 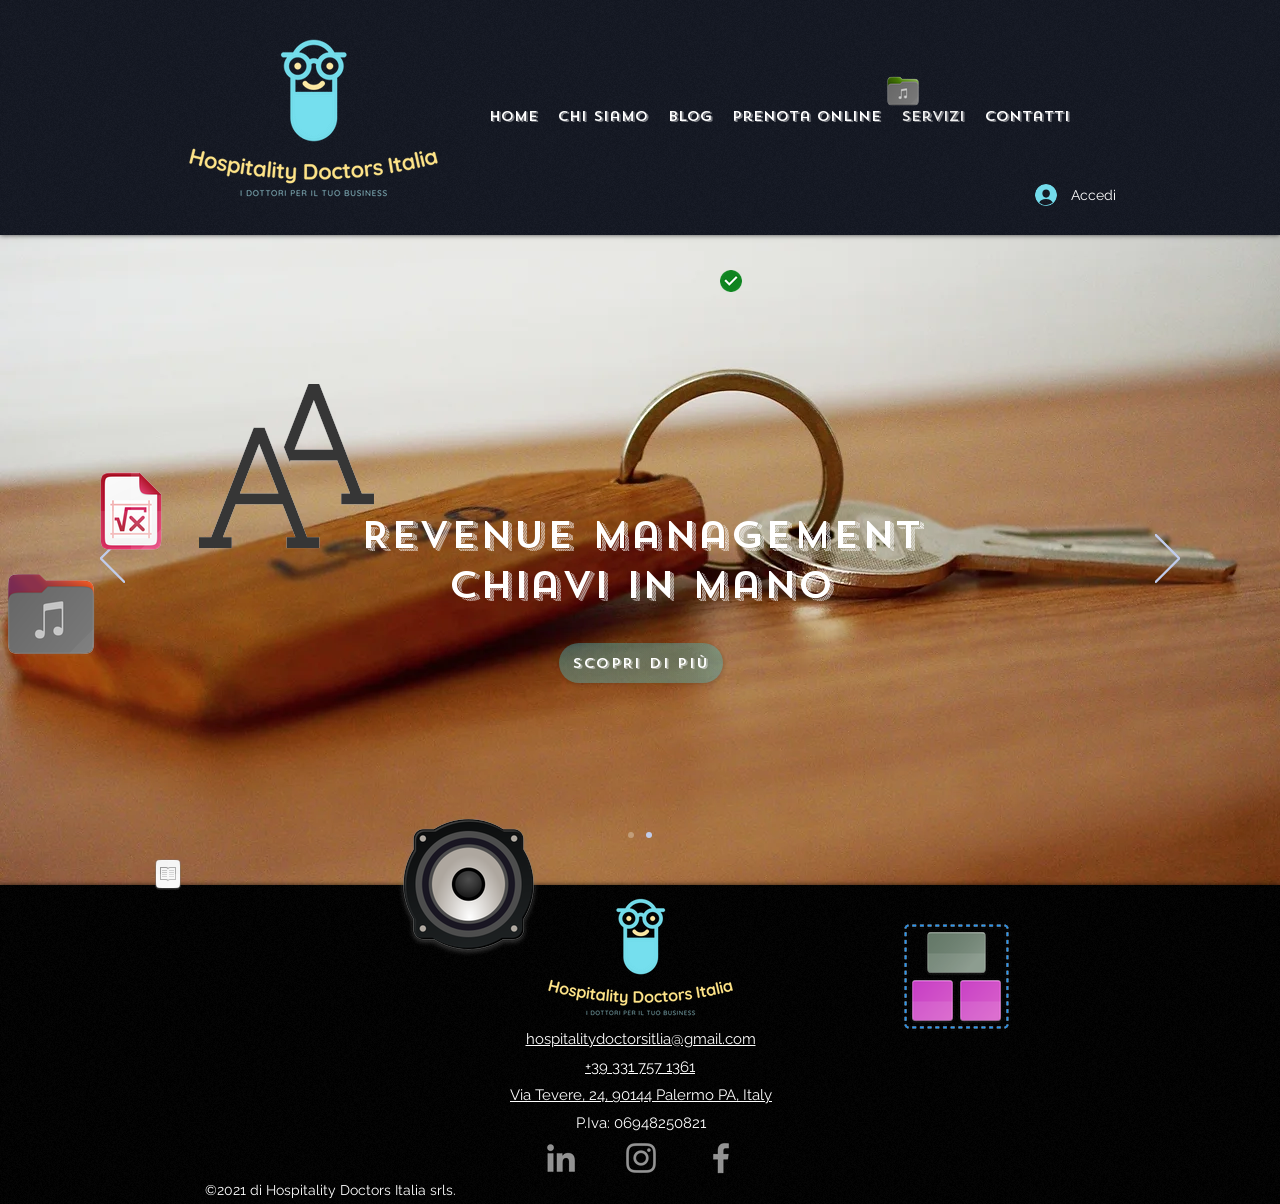 What do you see at coordinates (168, 874) in the screenshot?
I see `a mobipocket ebook file` at bounding box center [168, 874].